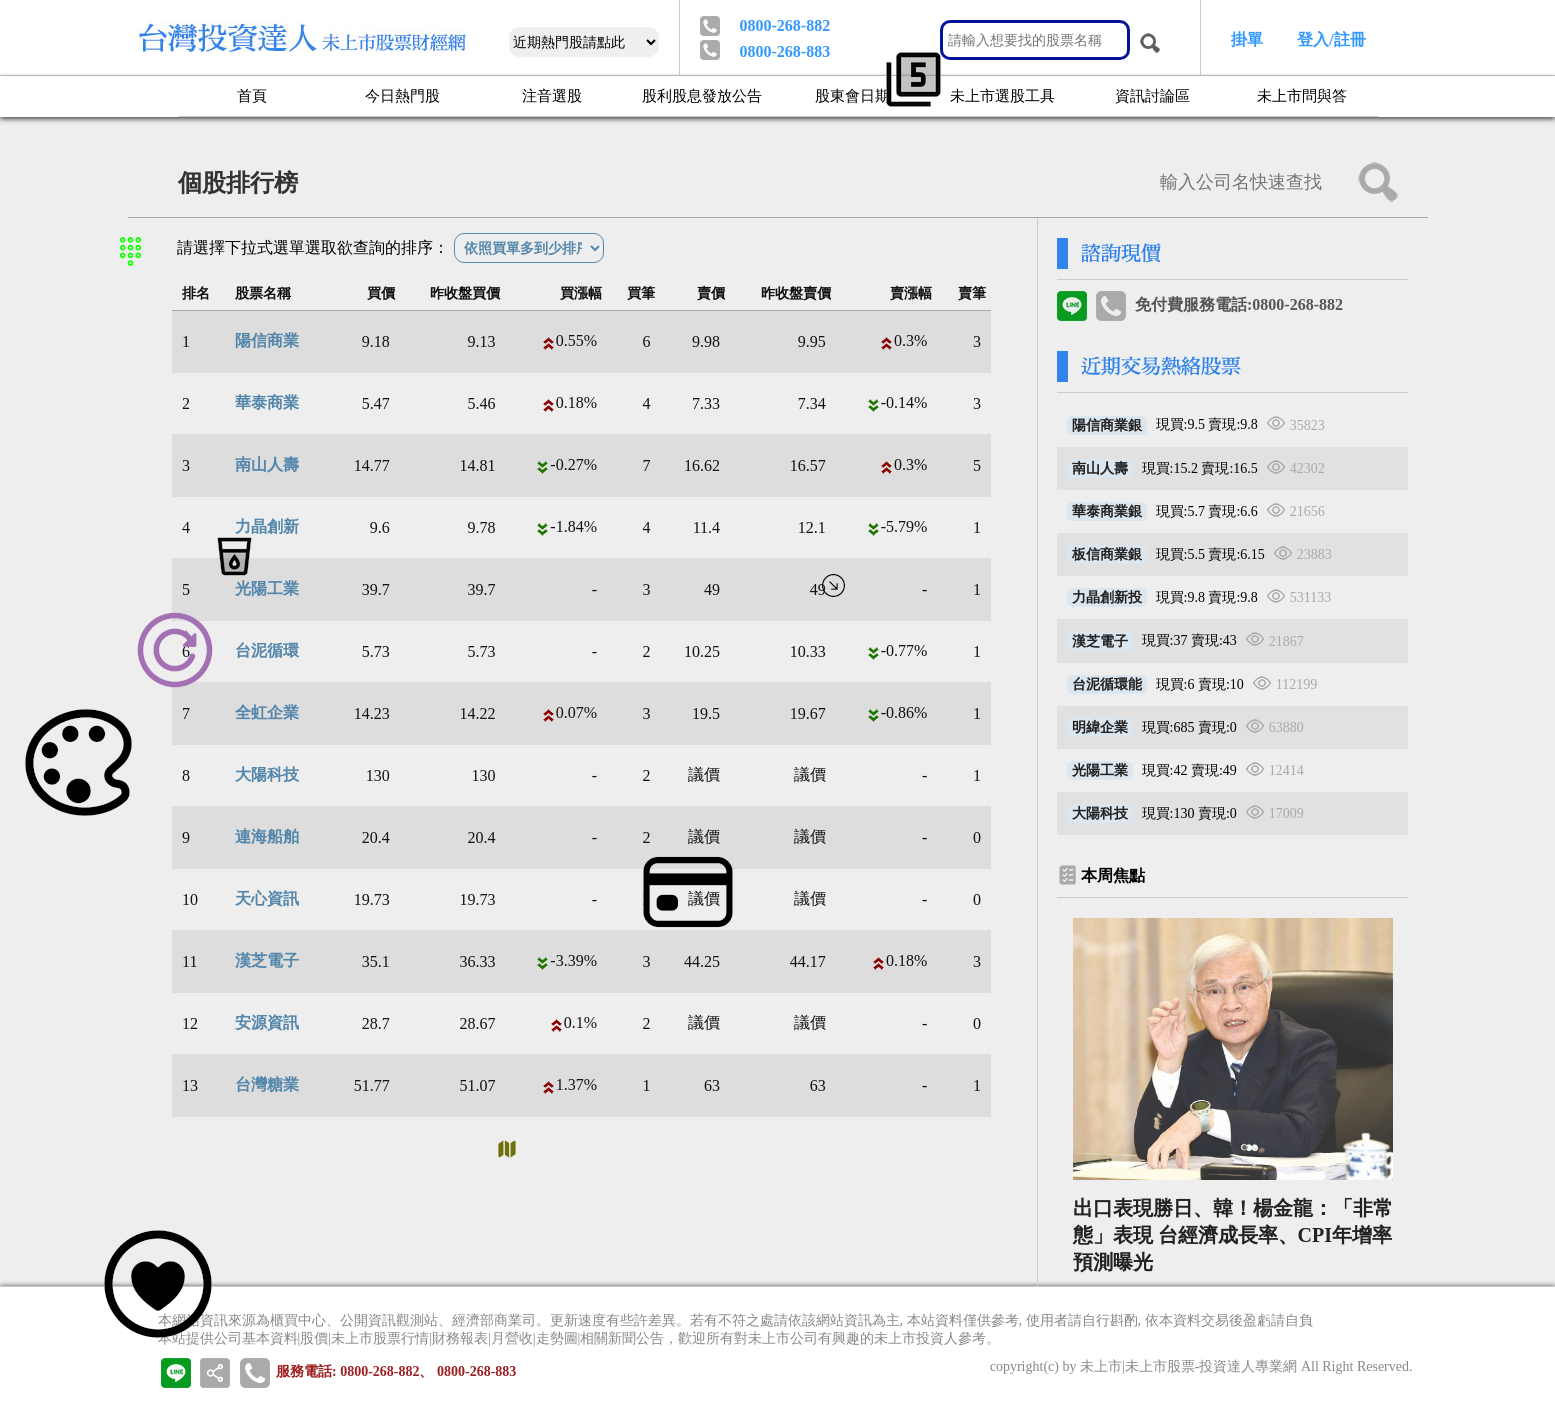 This screenshot has height=1417, width=1555. Describe the element at coordinates (158, 1284) in the screenshot. I see `add to favorites` at that location.